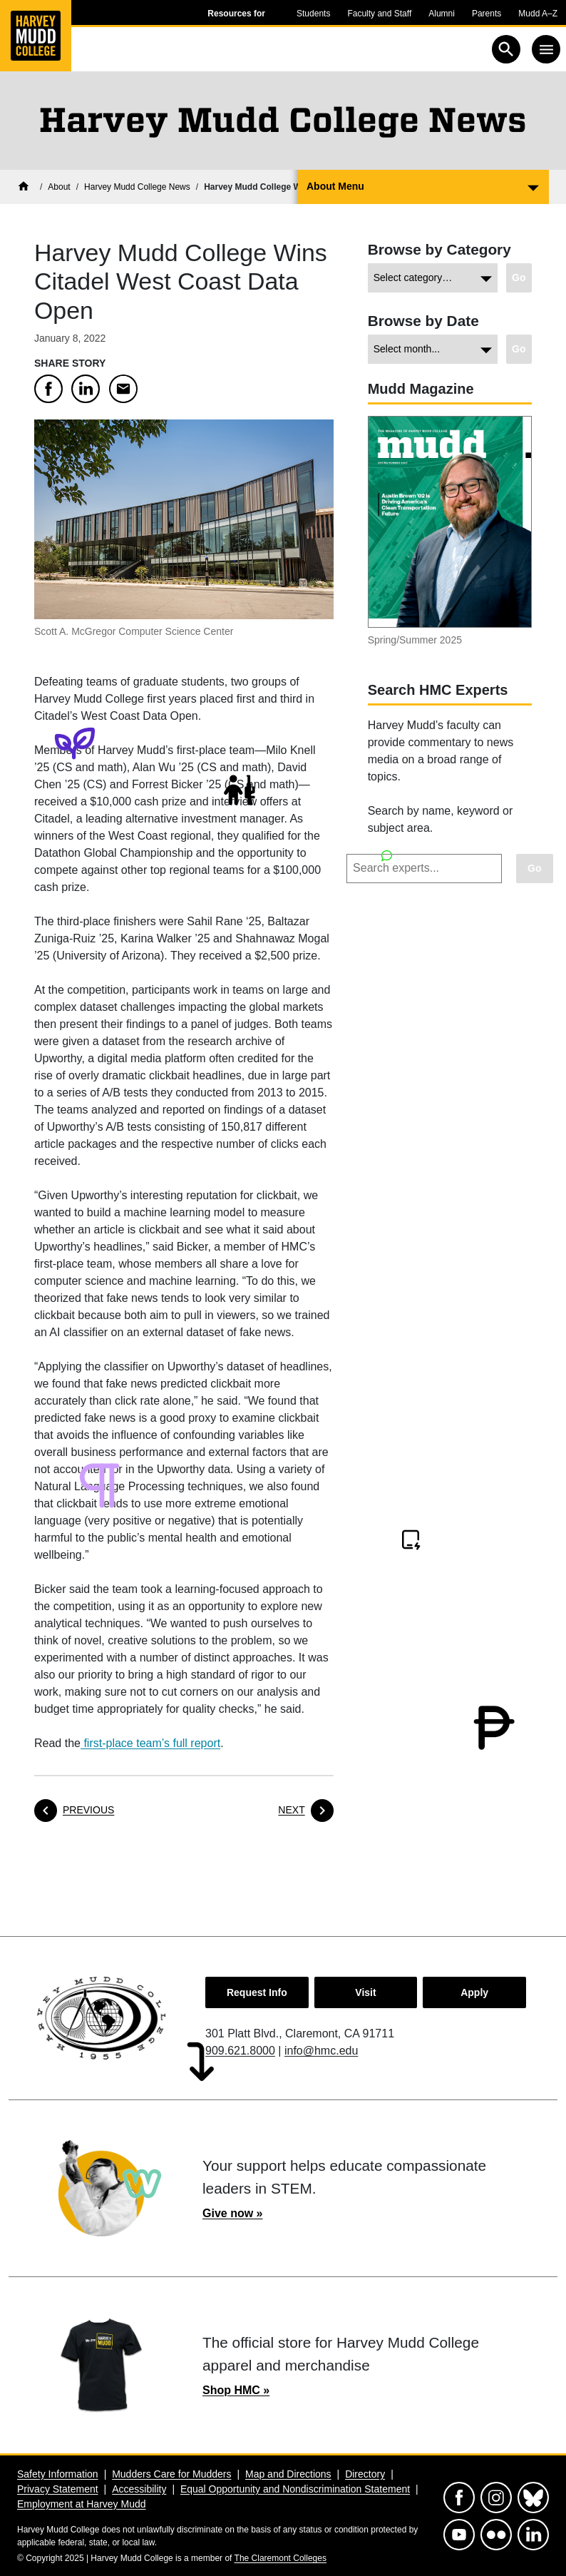  What do you see at coordinates (74, 741) in the screenshot?
I see `access garden or plant care features` at bounding box center [74, 741].